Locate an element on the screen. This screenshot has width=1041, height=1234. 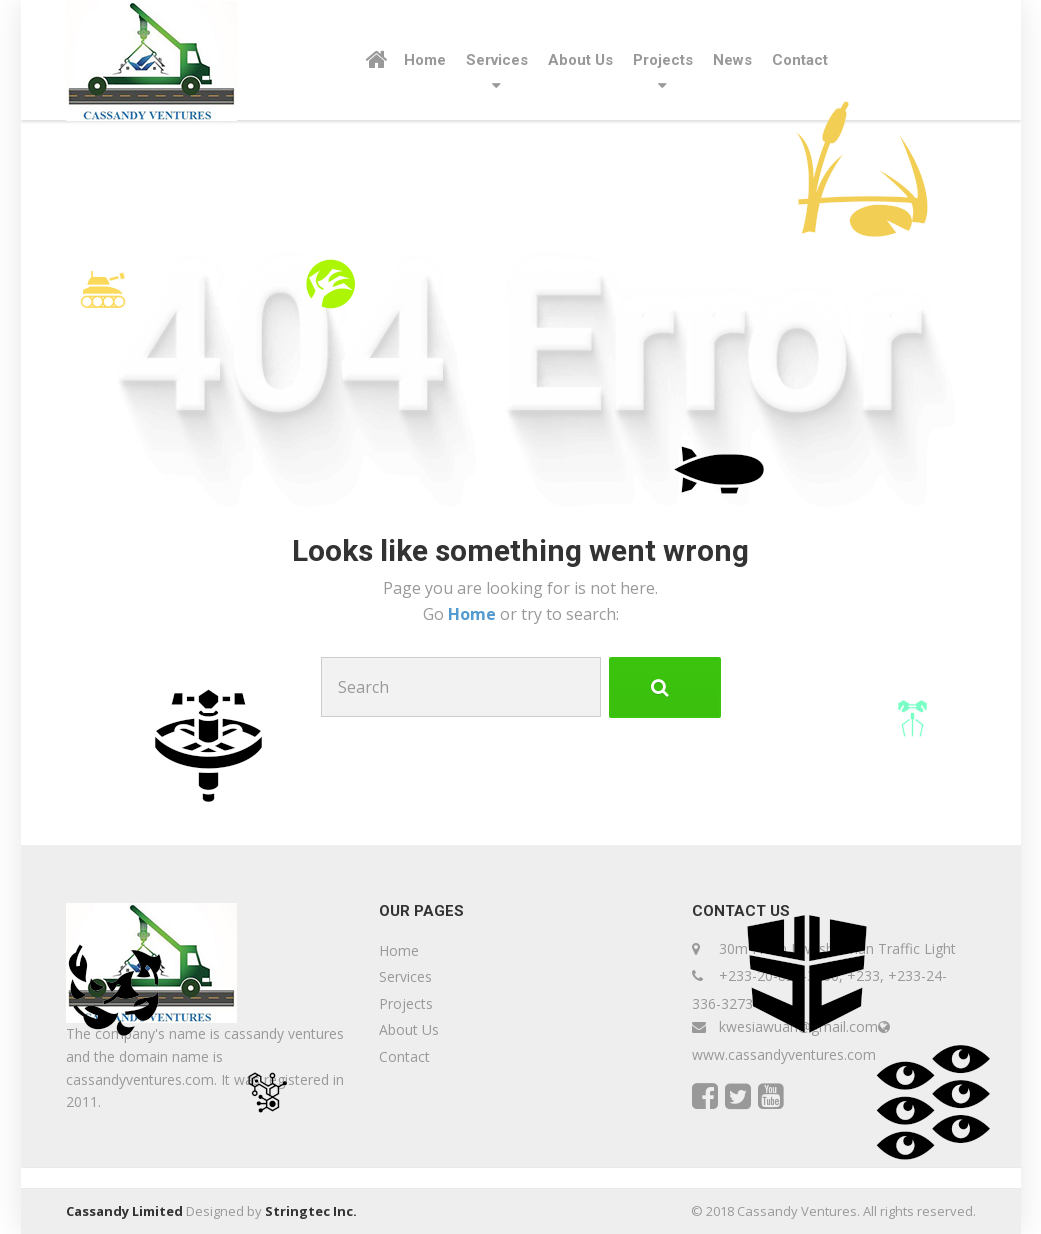
deploy nano-bot units is located at coordinates (912, 718).